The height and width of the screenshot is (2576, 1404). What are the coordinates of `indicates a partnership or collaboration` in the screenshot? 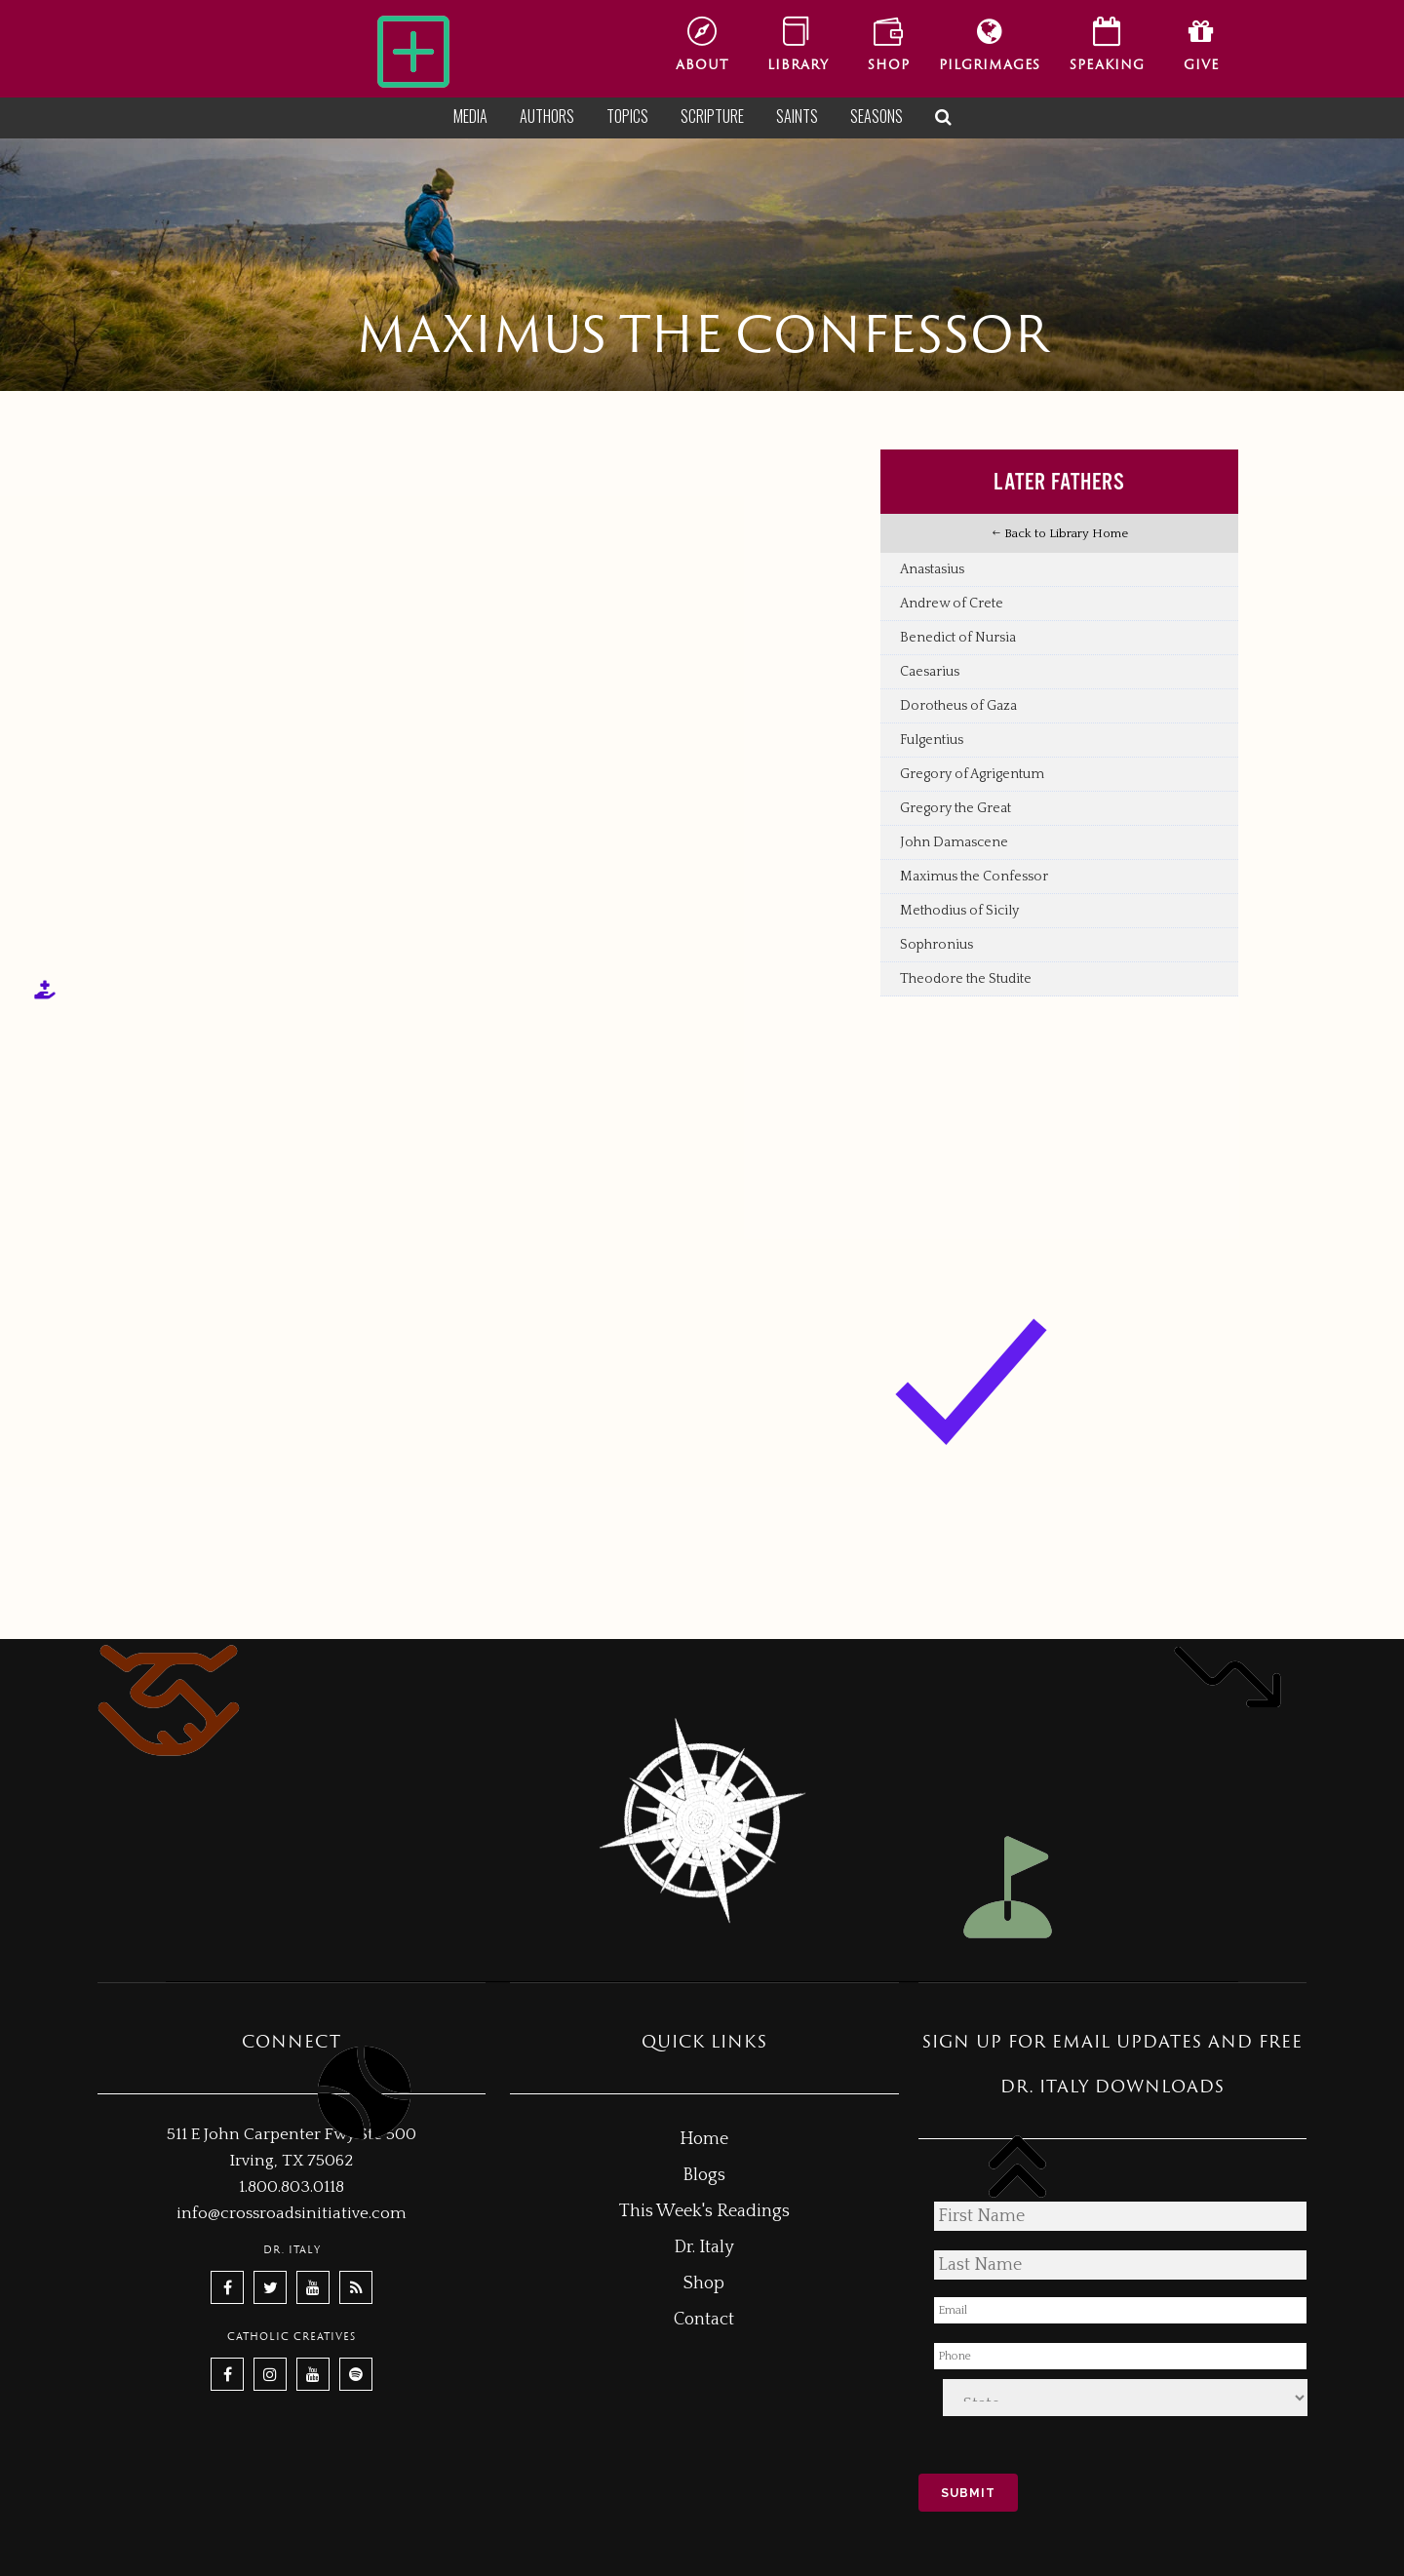 It's located at (169, 1698).